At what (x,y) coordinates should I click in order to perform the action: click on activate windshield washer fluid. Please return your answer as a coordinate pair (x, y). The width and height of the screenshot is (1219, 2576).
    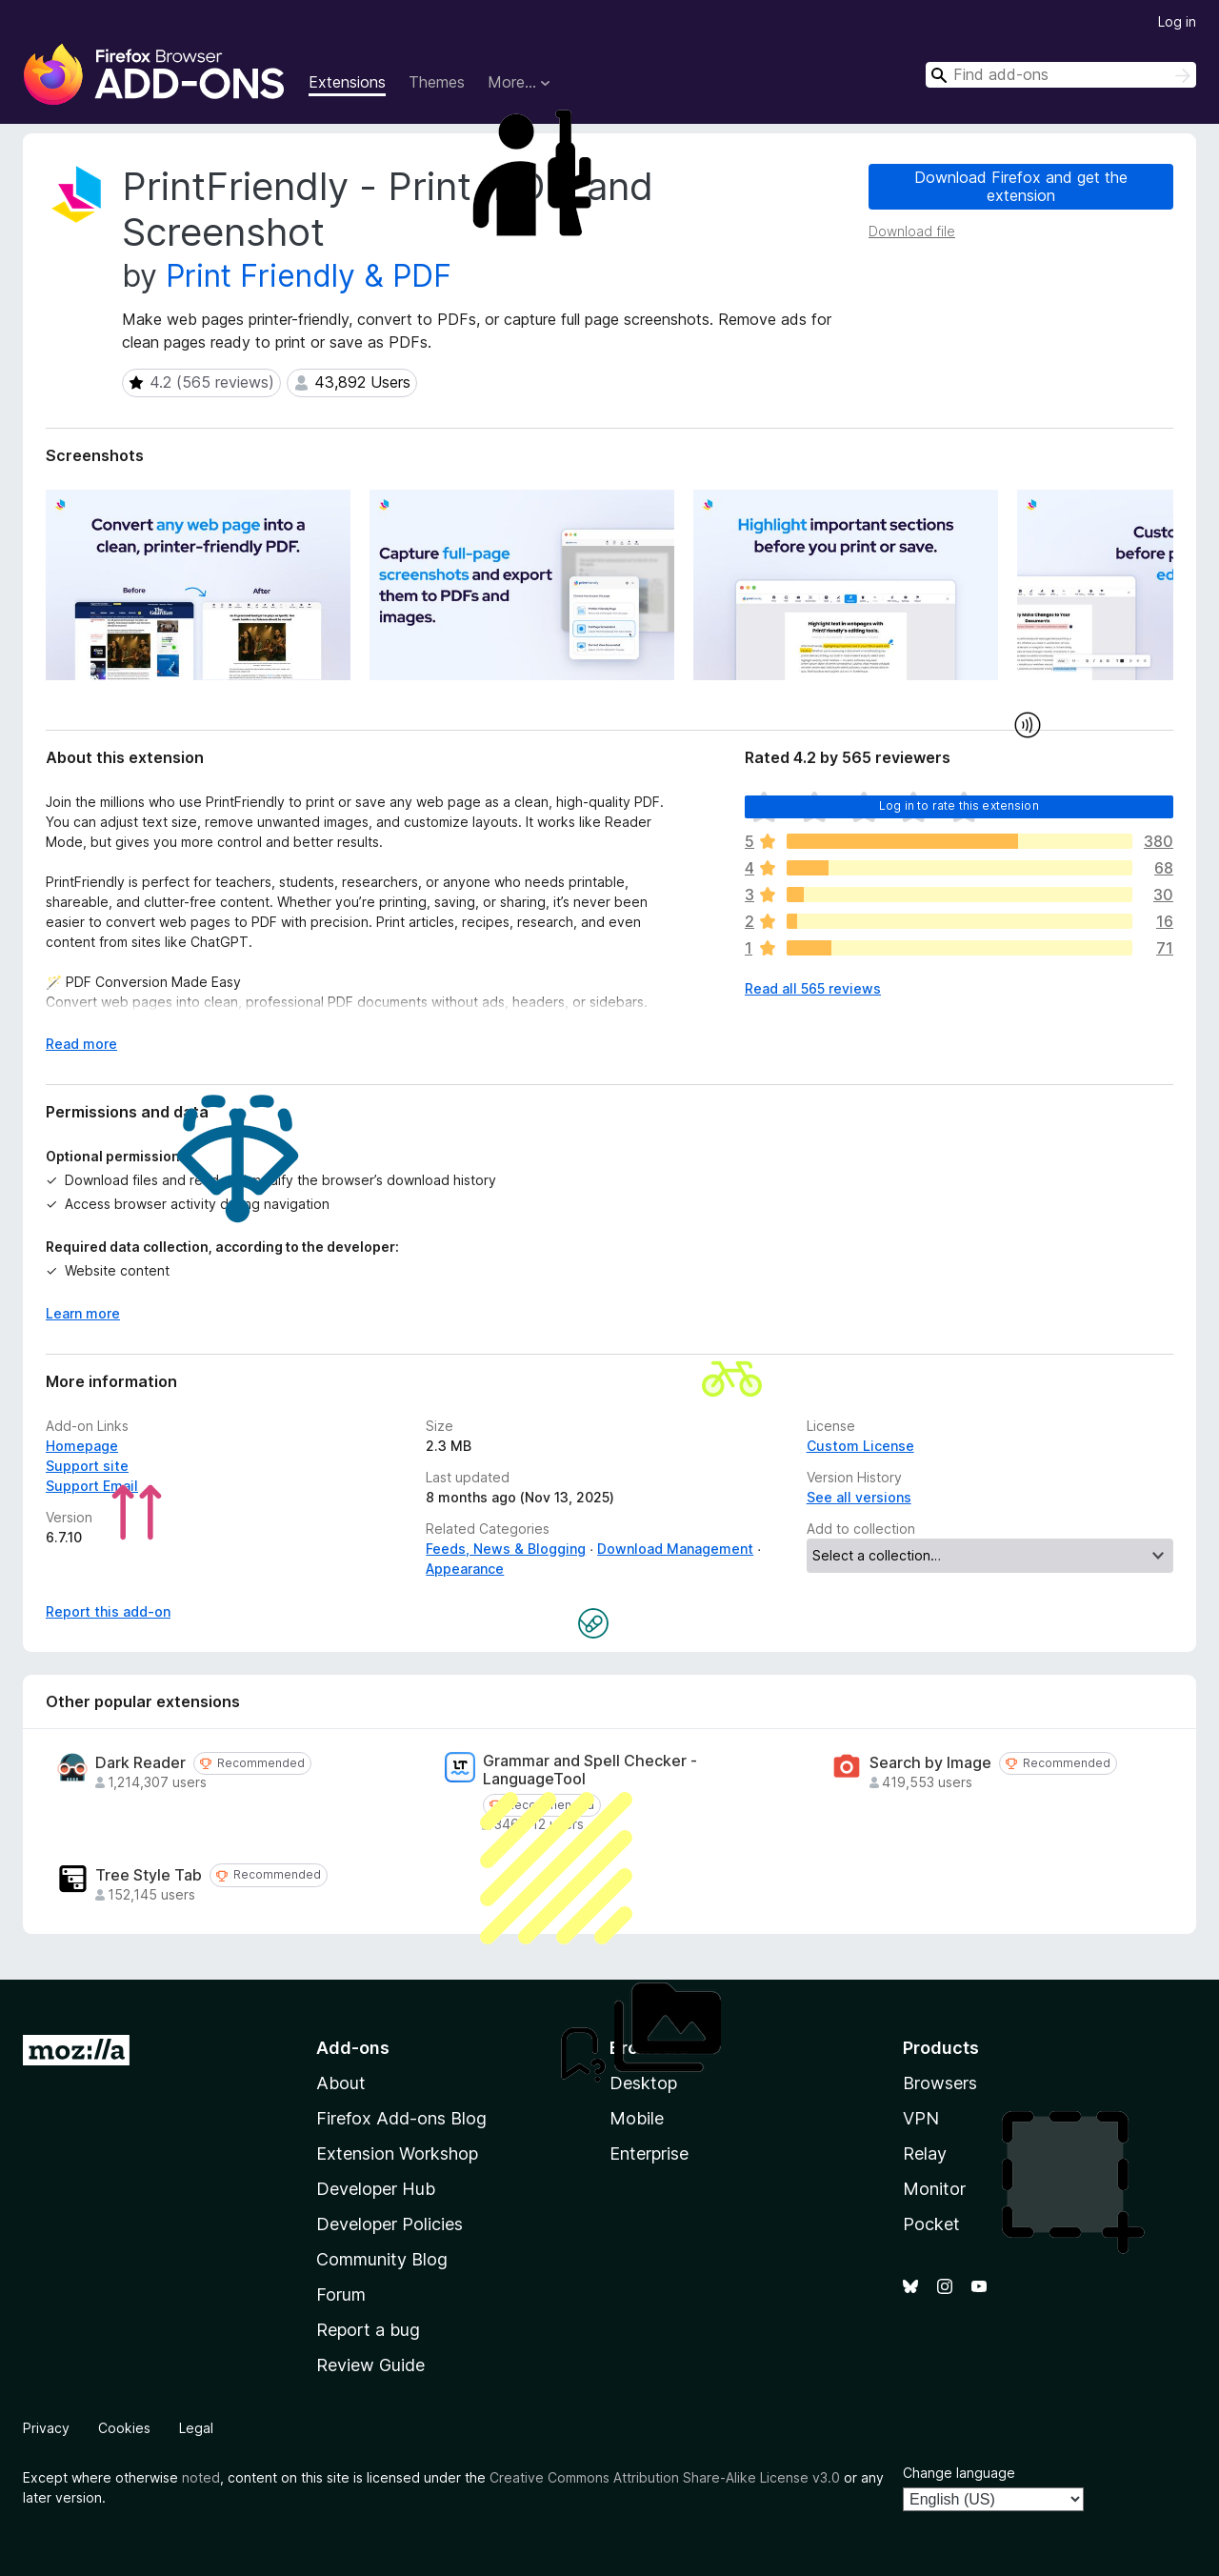
    Looking at the image, I should click on (237, 1161).